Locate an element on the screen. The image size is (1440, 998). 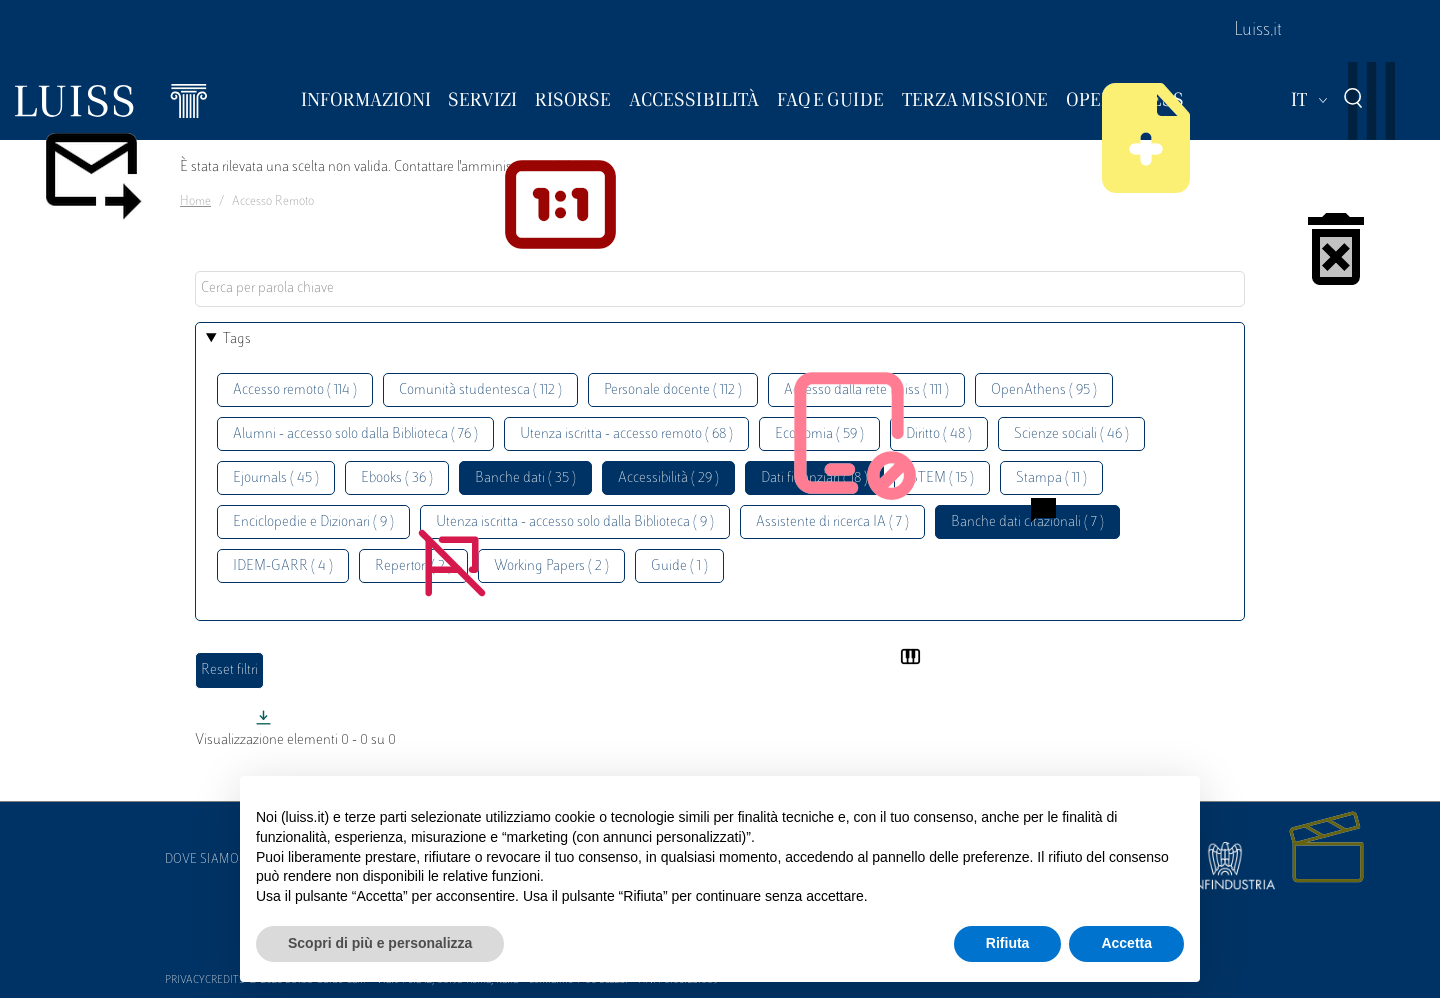
open piano or keyboard instrument app is located at coordinates (910, 656).